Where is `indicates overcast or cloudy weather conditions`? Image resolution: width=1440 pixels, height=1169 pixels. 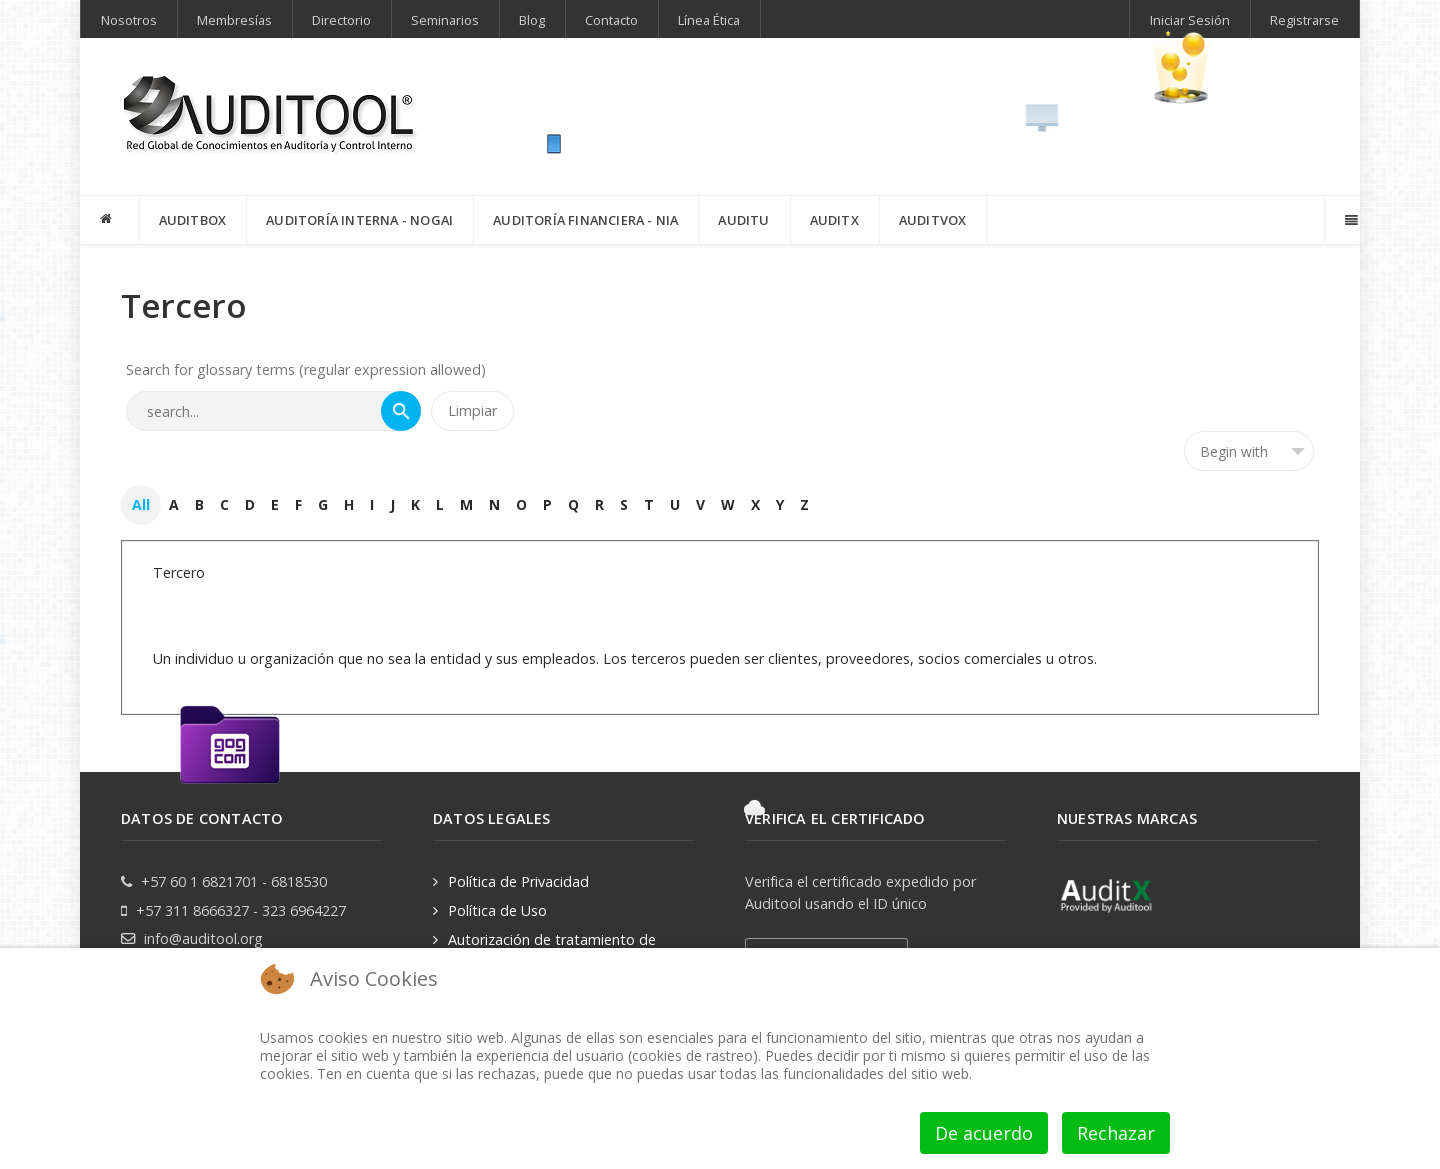 indicates overcast or cloudy weather conditions is located at coordinates (754, 807).